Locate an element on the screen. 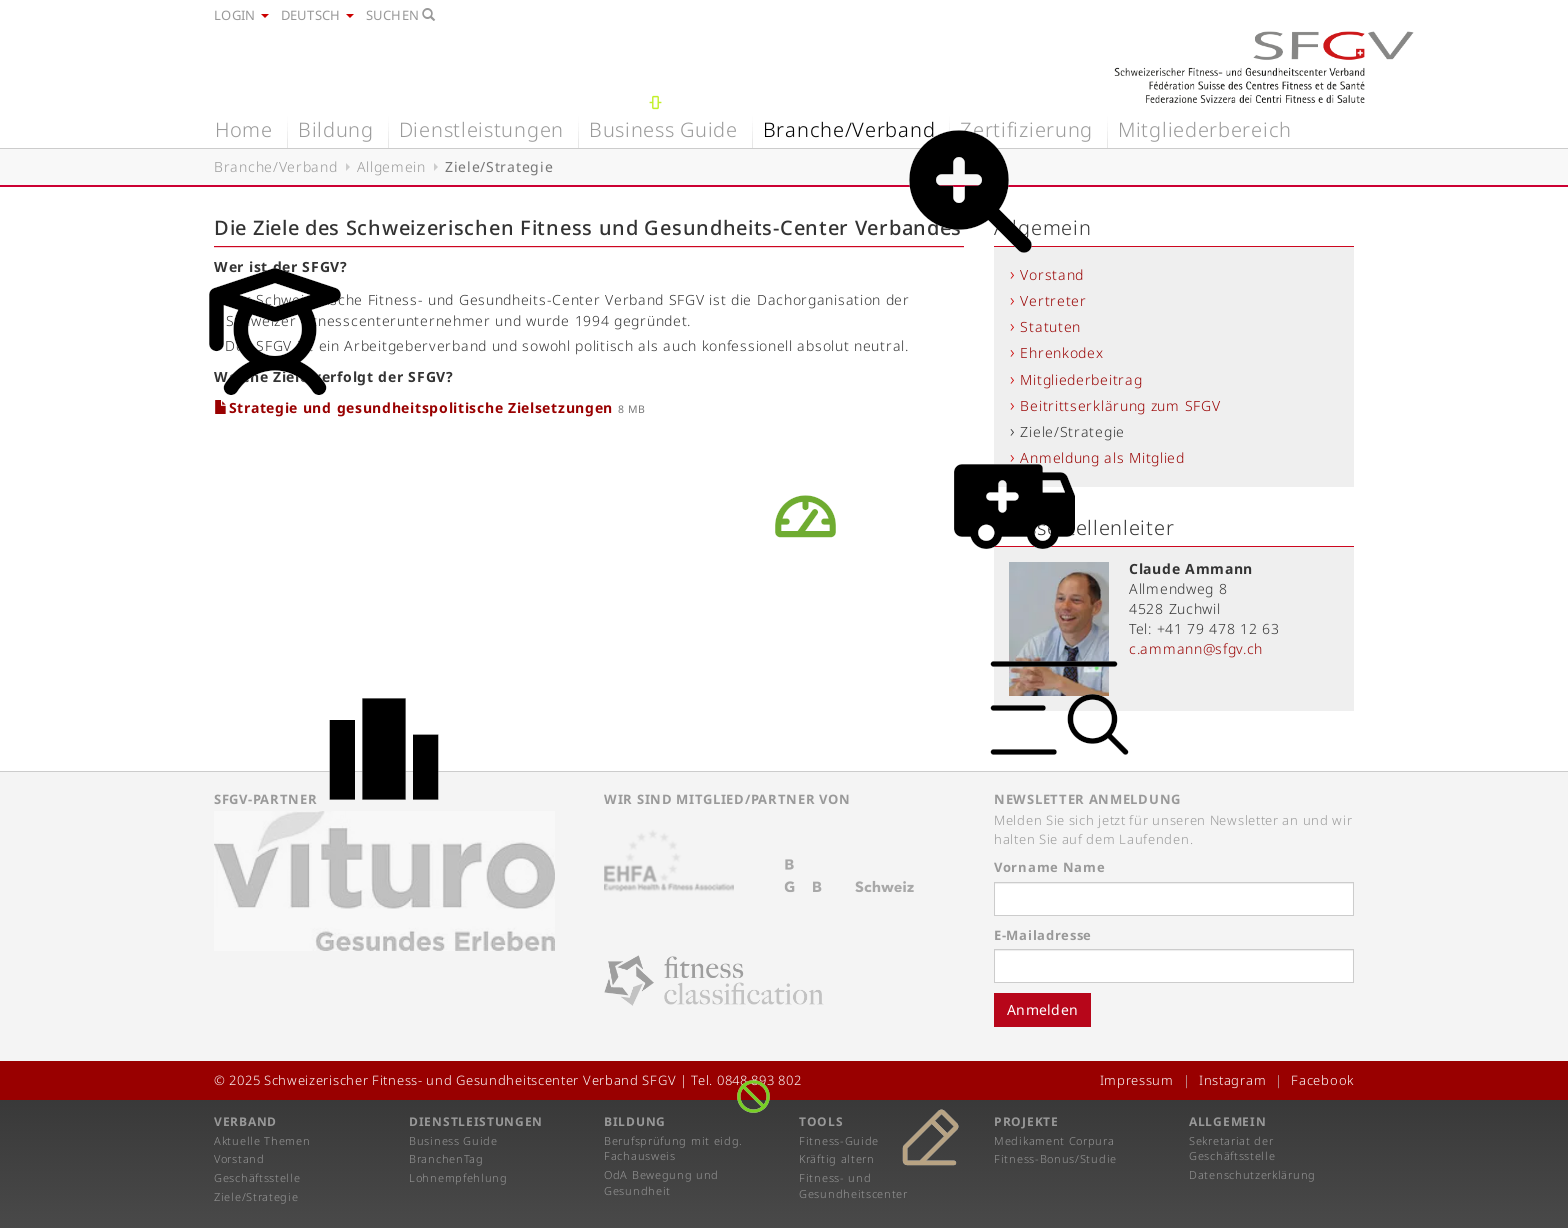 The width and height of the screenshot is (1568, 1228). view student profile is located at coordinates (275, 334).